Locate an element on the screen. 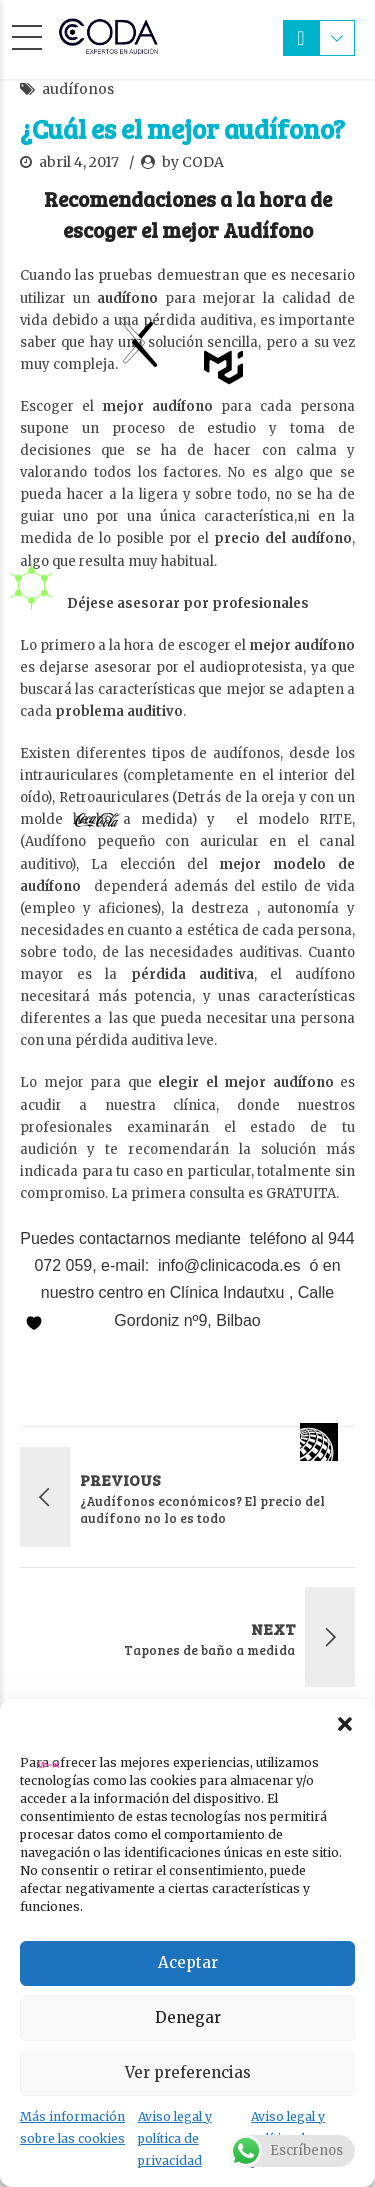 The height and width of the screenshot is (2187, 375). coca-cola brand logo is located at coordinates (98, 820).